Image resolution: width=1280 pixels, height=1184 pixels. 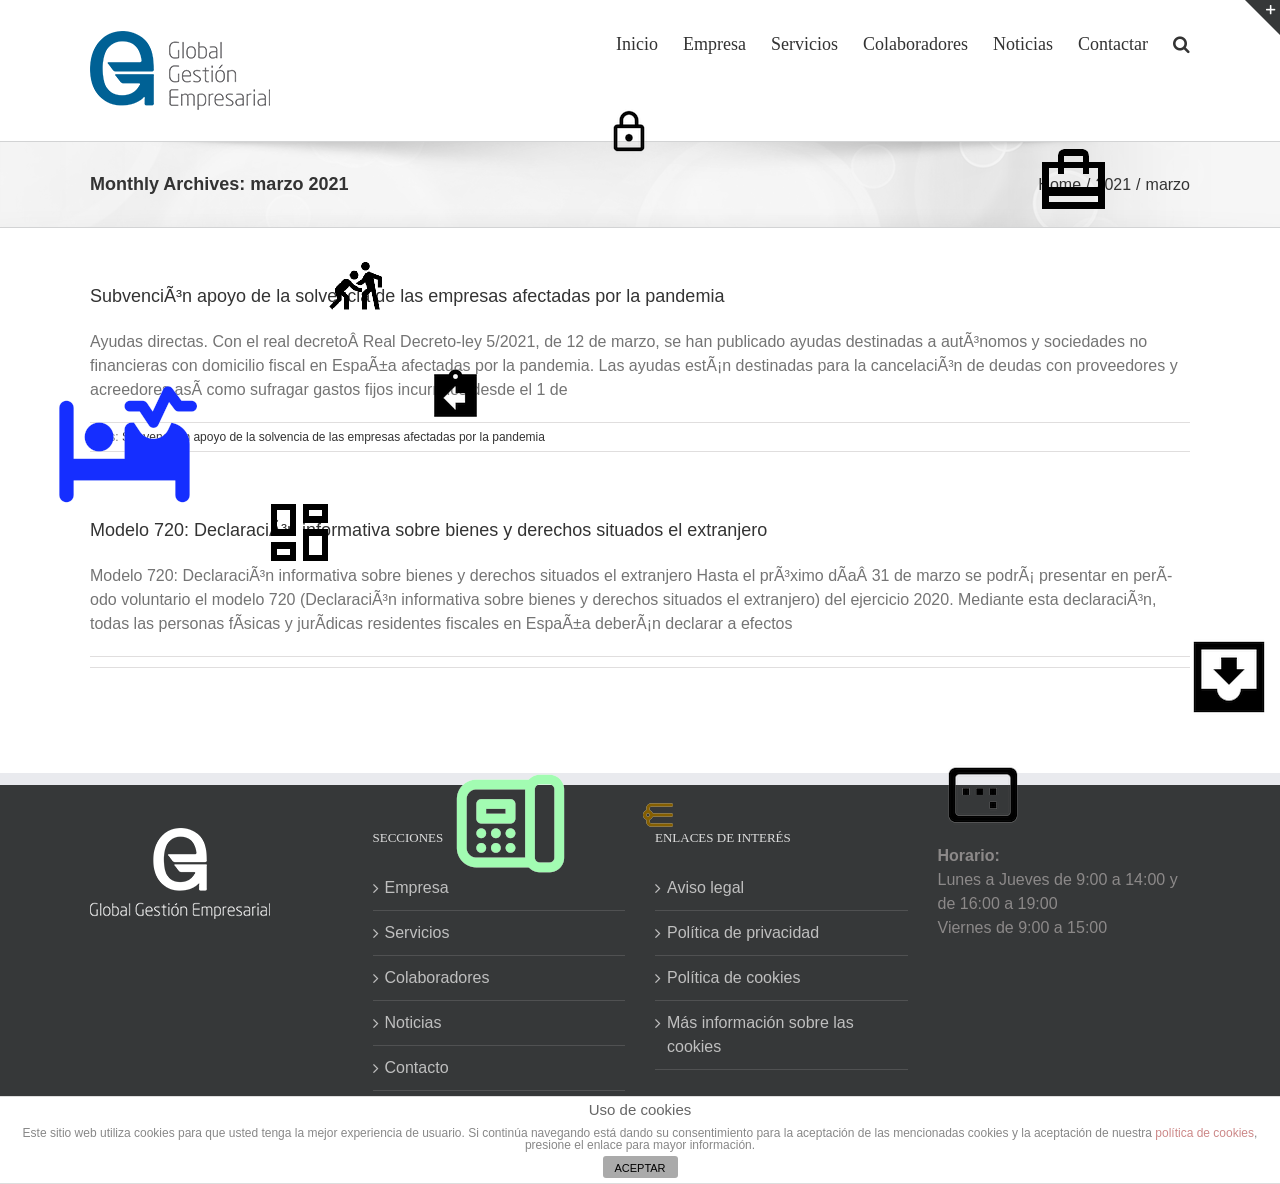 I want to click on adjust image aspect ratio, so click(x=983, y=795).